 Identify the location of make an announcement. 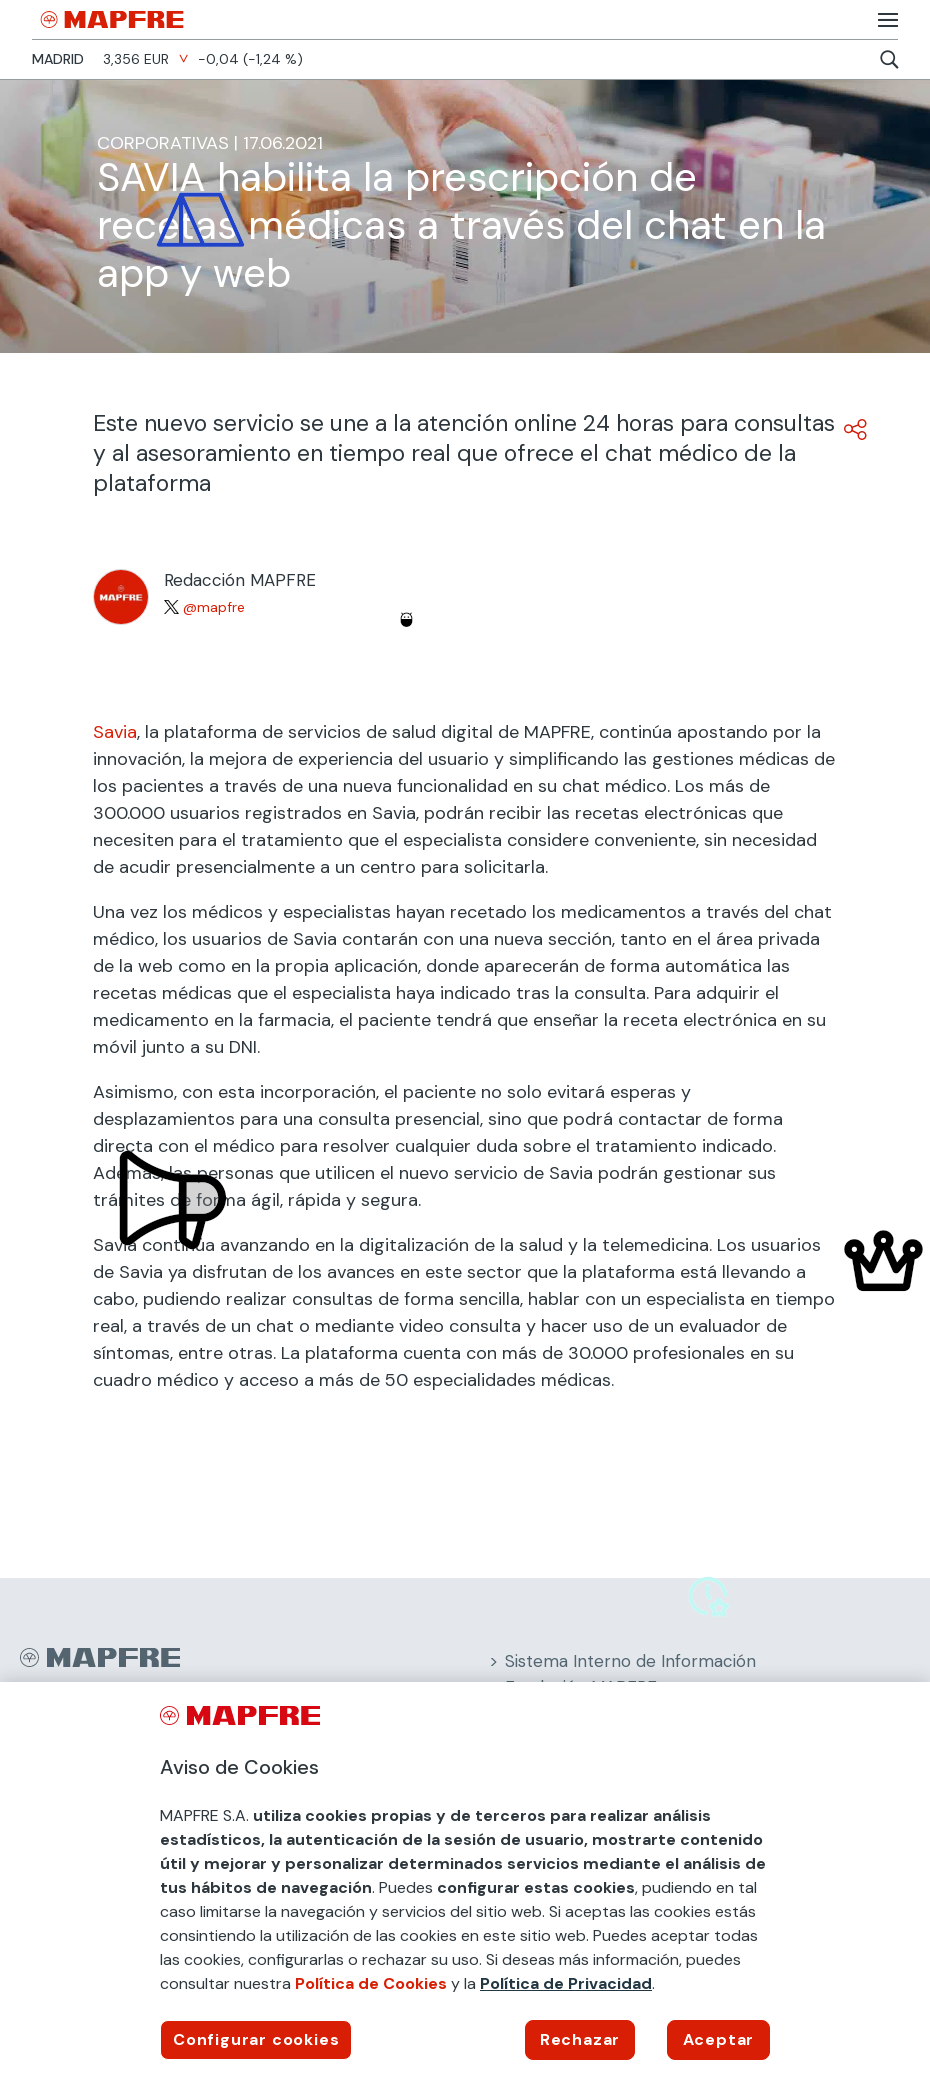
(167, 1202).